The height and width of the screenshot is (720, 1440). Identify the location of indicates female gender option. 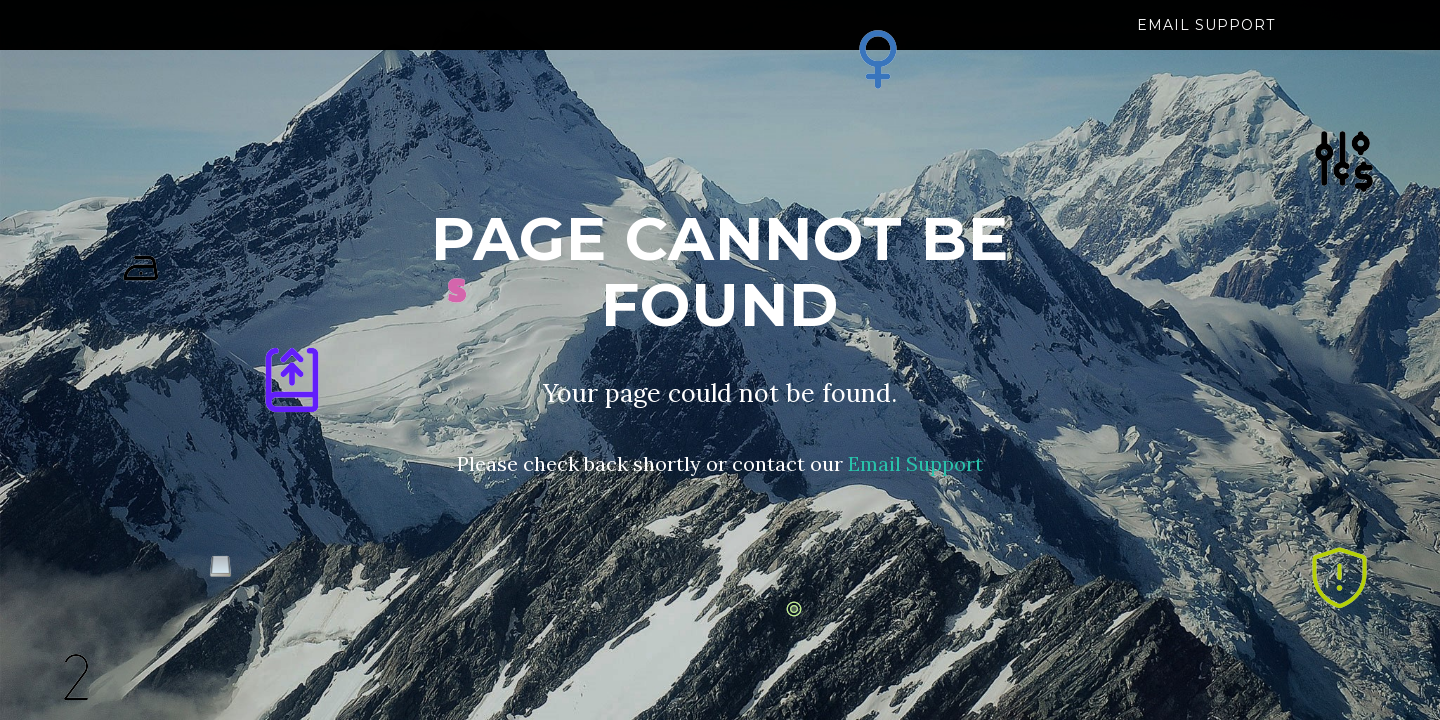
(878, 58).